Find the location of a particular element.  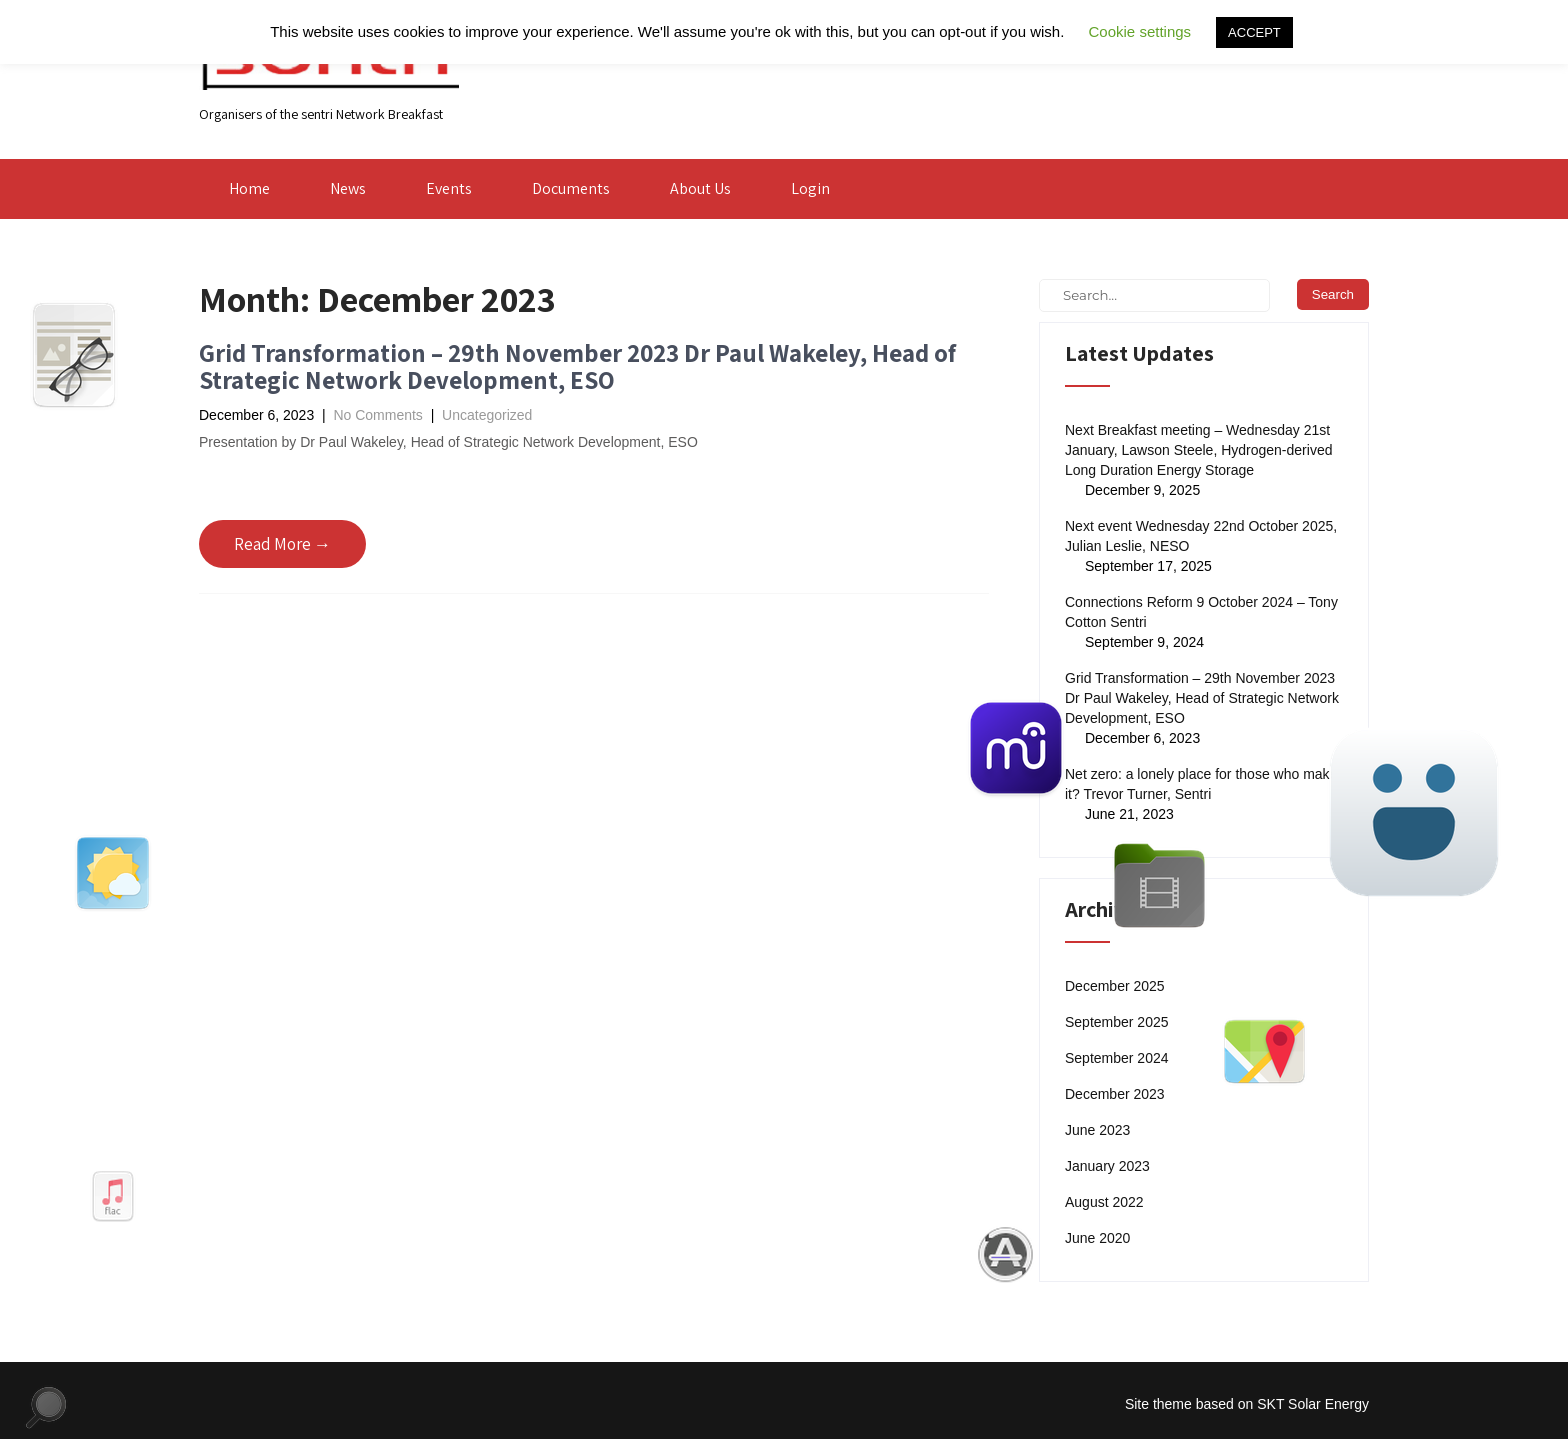

a flac audio file is located at coordinates (113, 1196).